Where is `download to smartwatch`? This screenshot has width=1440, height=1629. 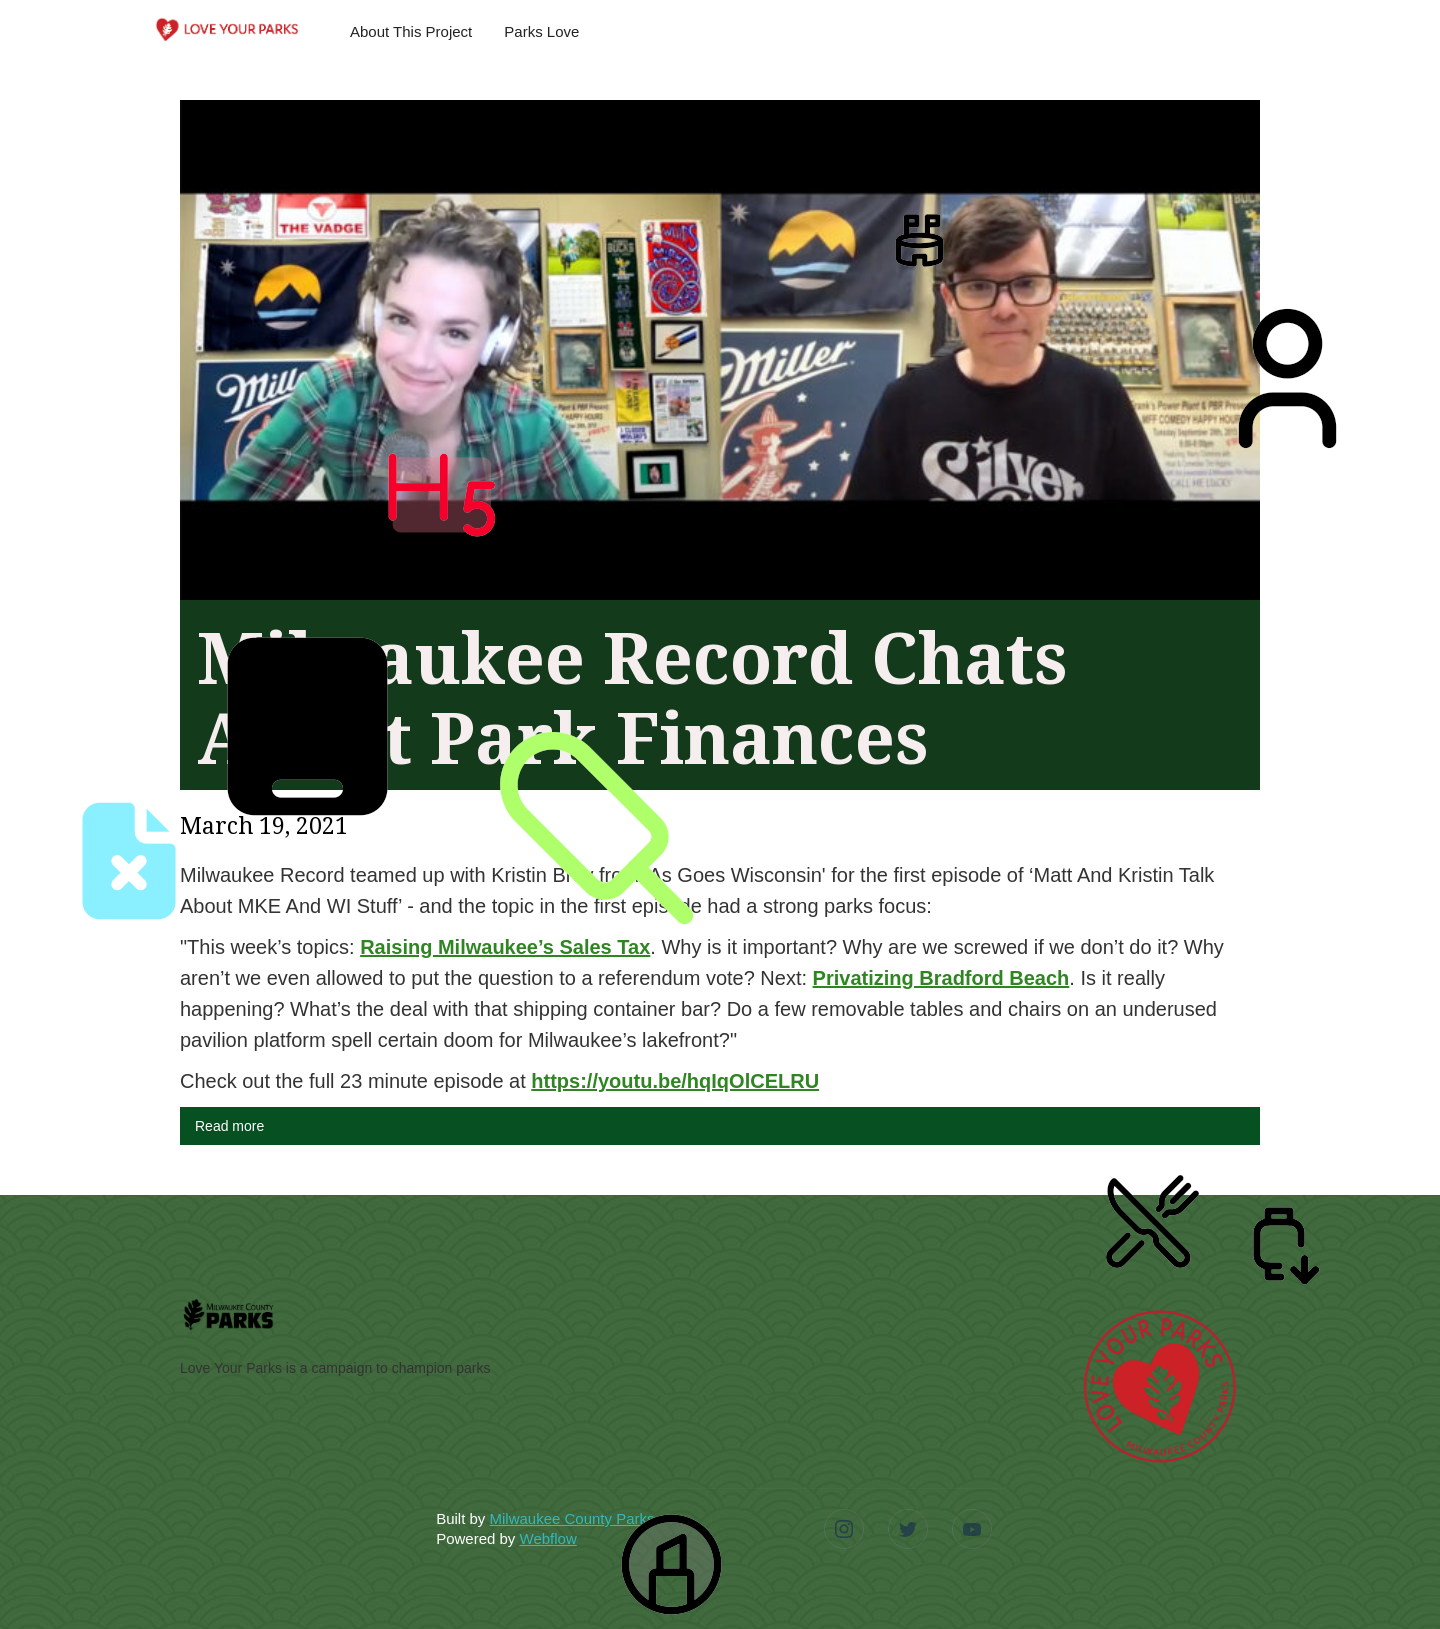
download to smartwatch is located at coordinates (1279, 1244).